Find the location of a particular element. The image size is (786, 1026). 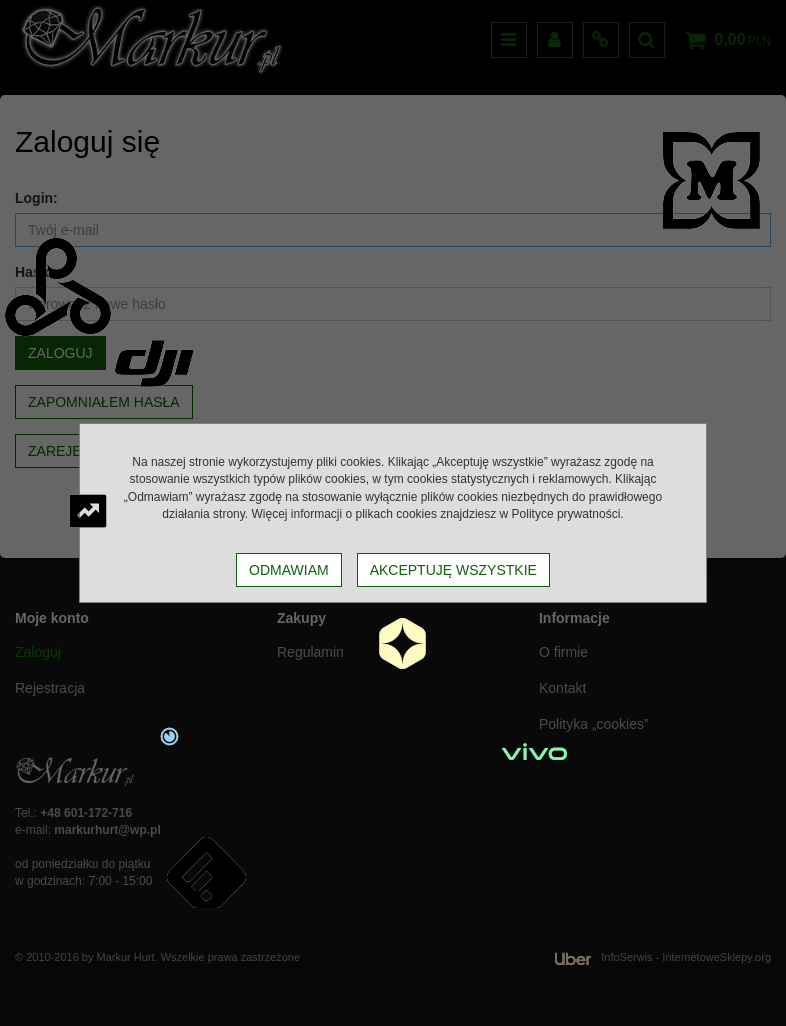

DJI brand logo is located at coordinates (154, 363).